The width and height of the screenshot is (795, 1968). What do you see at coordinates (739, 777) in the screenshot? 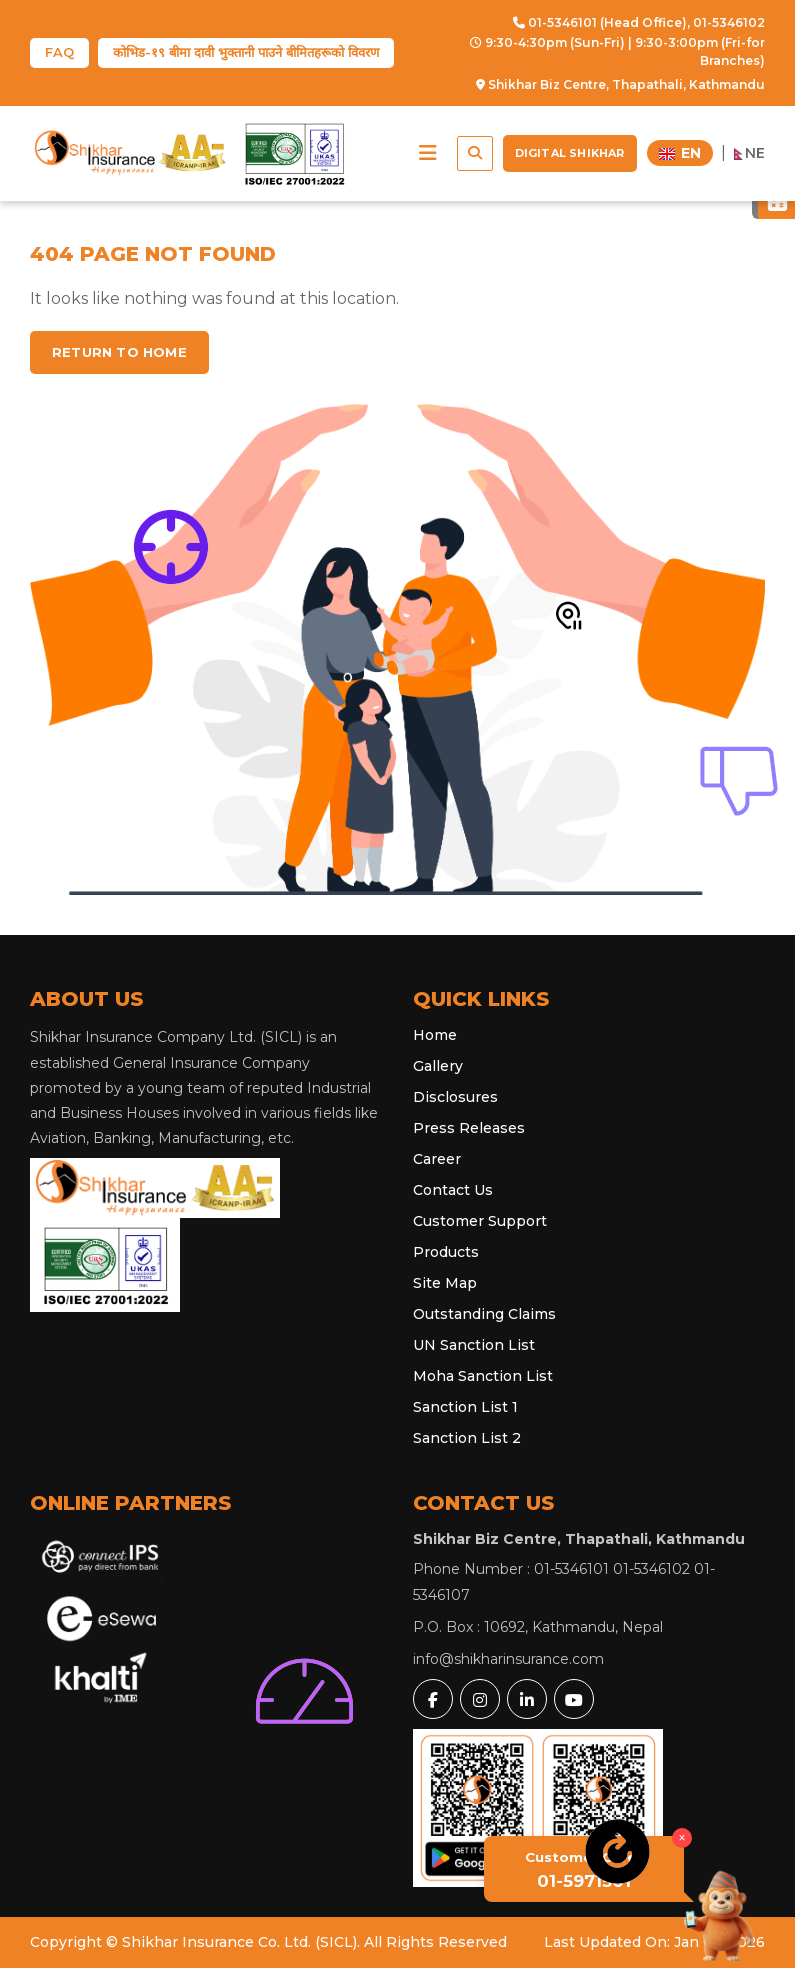
I see `dislike or downvote content` at bounding box center [739, 777].